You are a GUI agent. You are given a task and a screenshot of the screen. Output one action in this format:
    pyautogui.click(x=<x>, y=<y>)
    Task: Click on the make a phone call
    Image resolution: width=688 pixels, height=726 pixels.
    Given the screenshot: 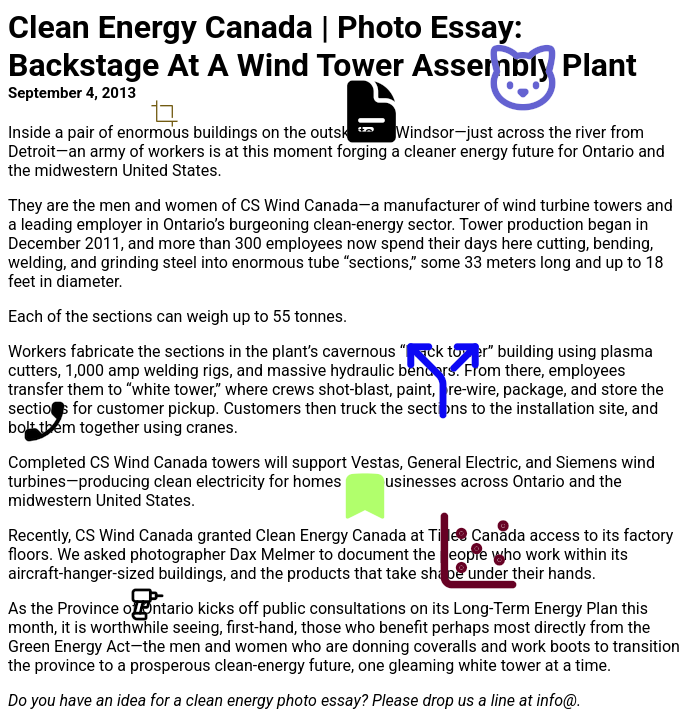 What is the action you would take?
    pyautogui.click(x=44, y=421)
    